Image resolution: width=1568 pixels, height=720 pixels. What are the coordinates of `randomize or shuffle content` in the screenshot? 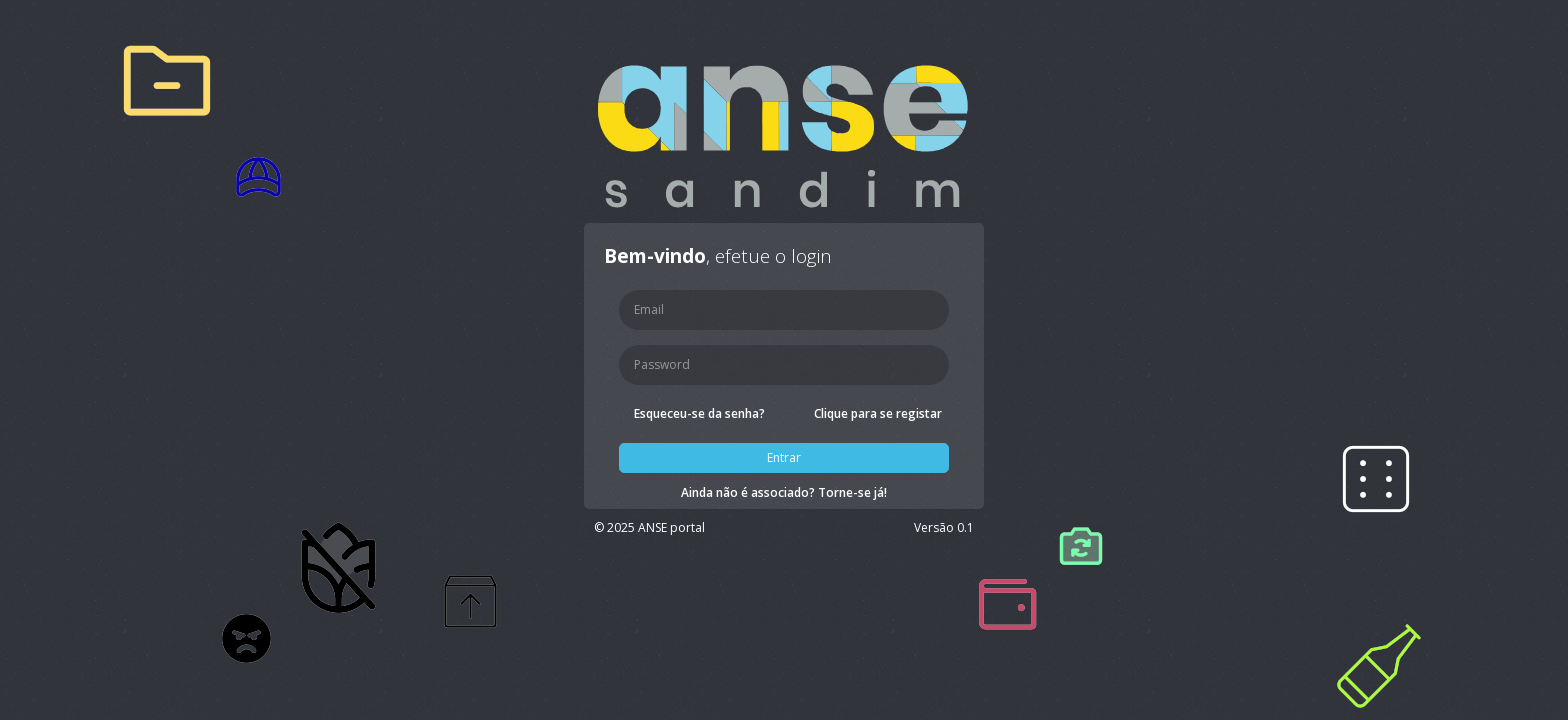 It's located at (1376, 479).